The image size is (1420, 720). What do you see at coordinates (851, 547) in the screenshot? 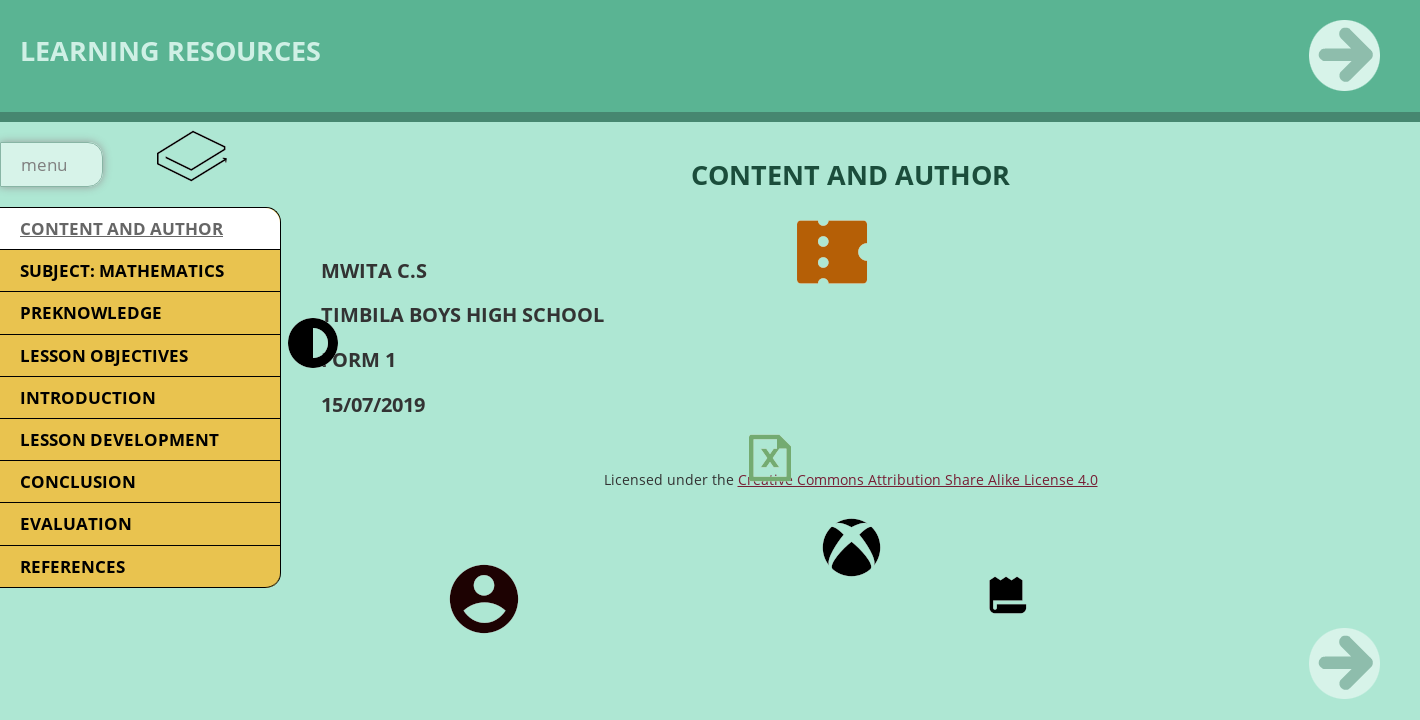
I see `open xbox app` at bounding box center [851, 547].